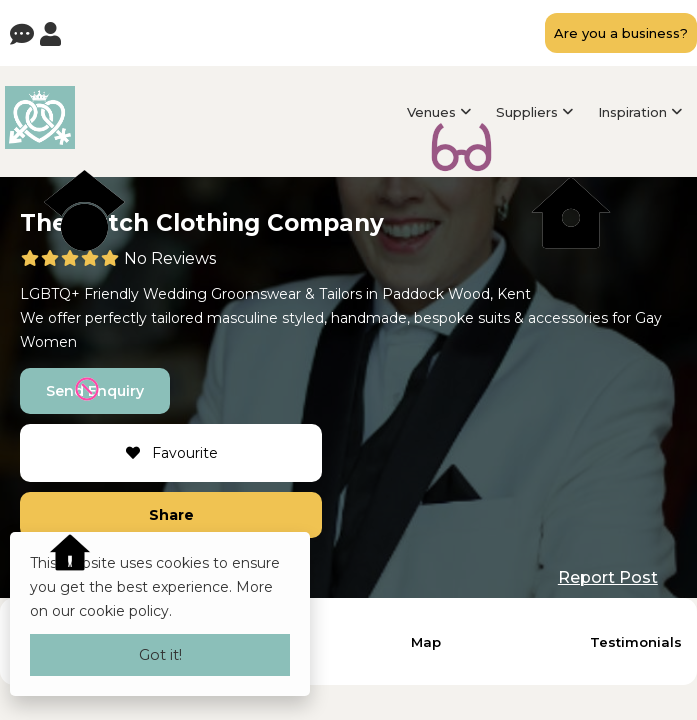 Image resolution: width=697 pixels, height=720 pixels. I want to click on indicates a blocked or prohibited action, so click(87, 389).